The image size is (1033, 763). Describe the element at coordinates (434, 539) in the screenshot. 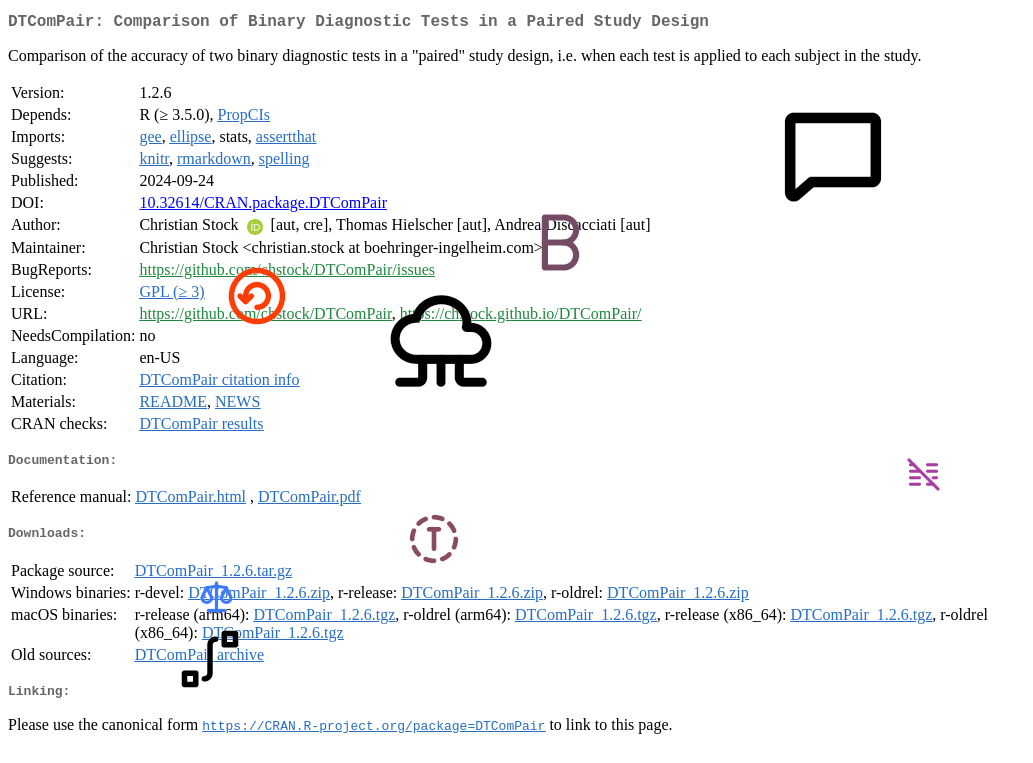

I see `indicates text formatting or typography options` at that location.